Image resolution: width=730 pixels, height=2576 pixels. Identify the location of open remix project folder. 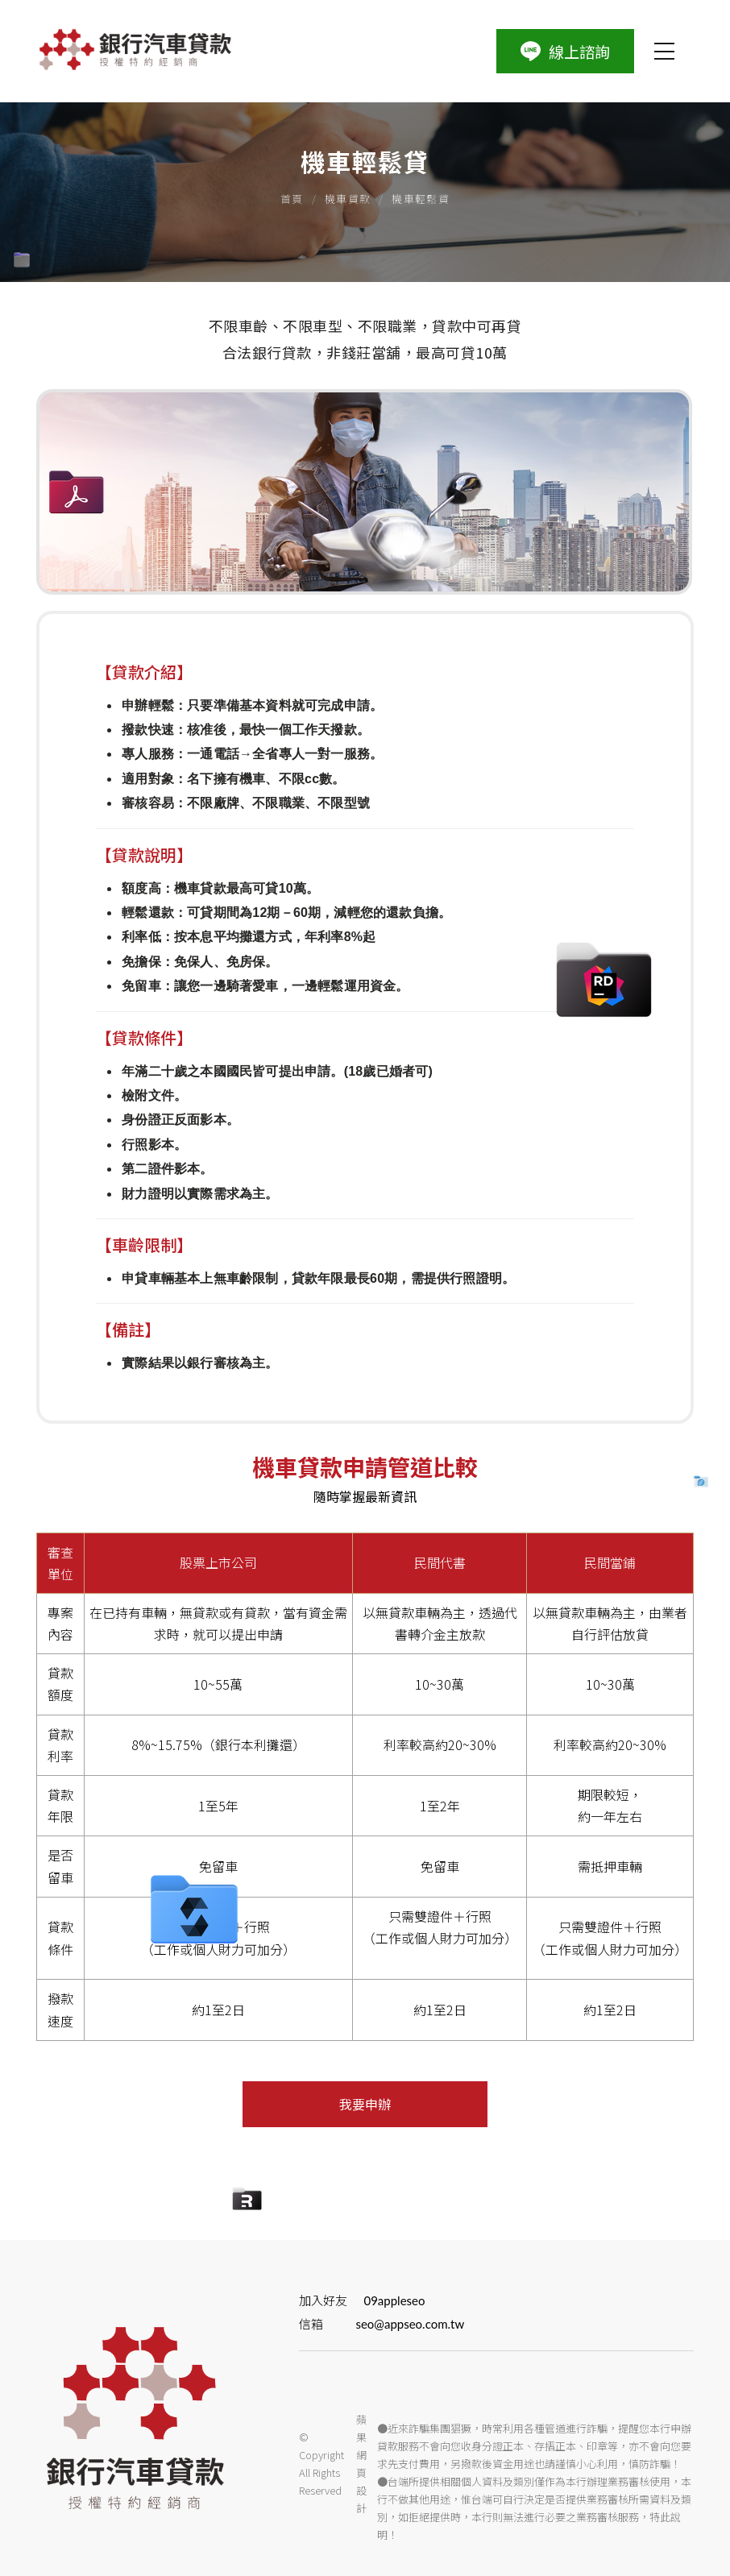
(247, 2199).